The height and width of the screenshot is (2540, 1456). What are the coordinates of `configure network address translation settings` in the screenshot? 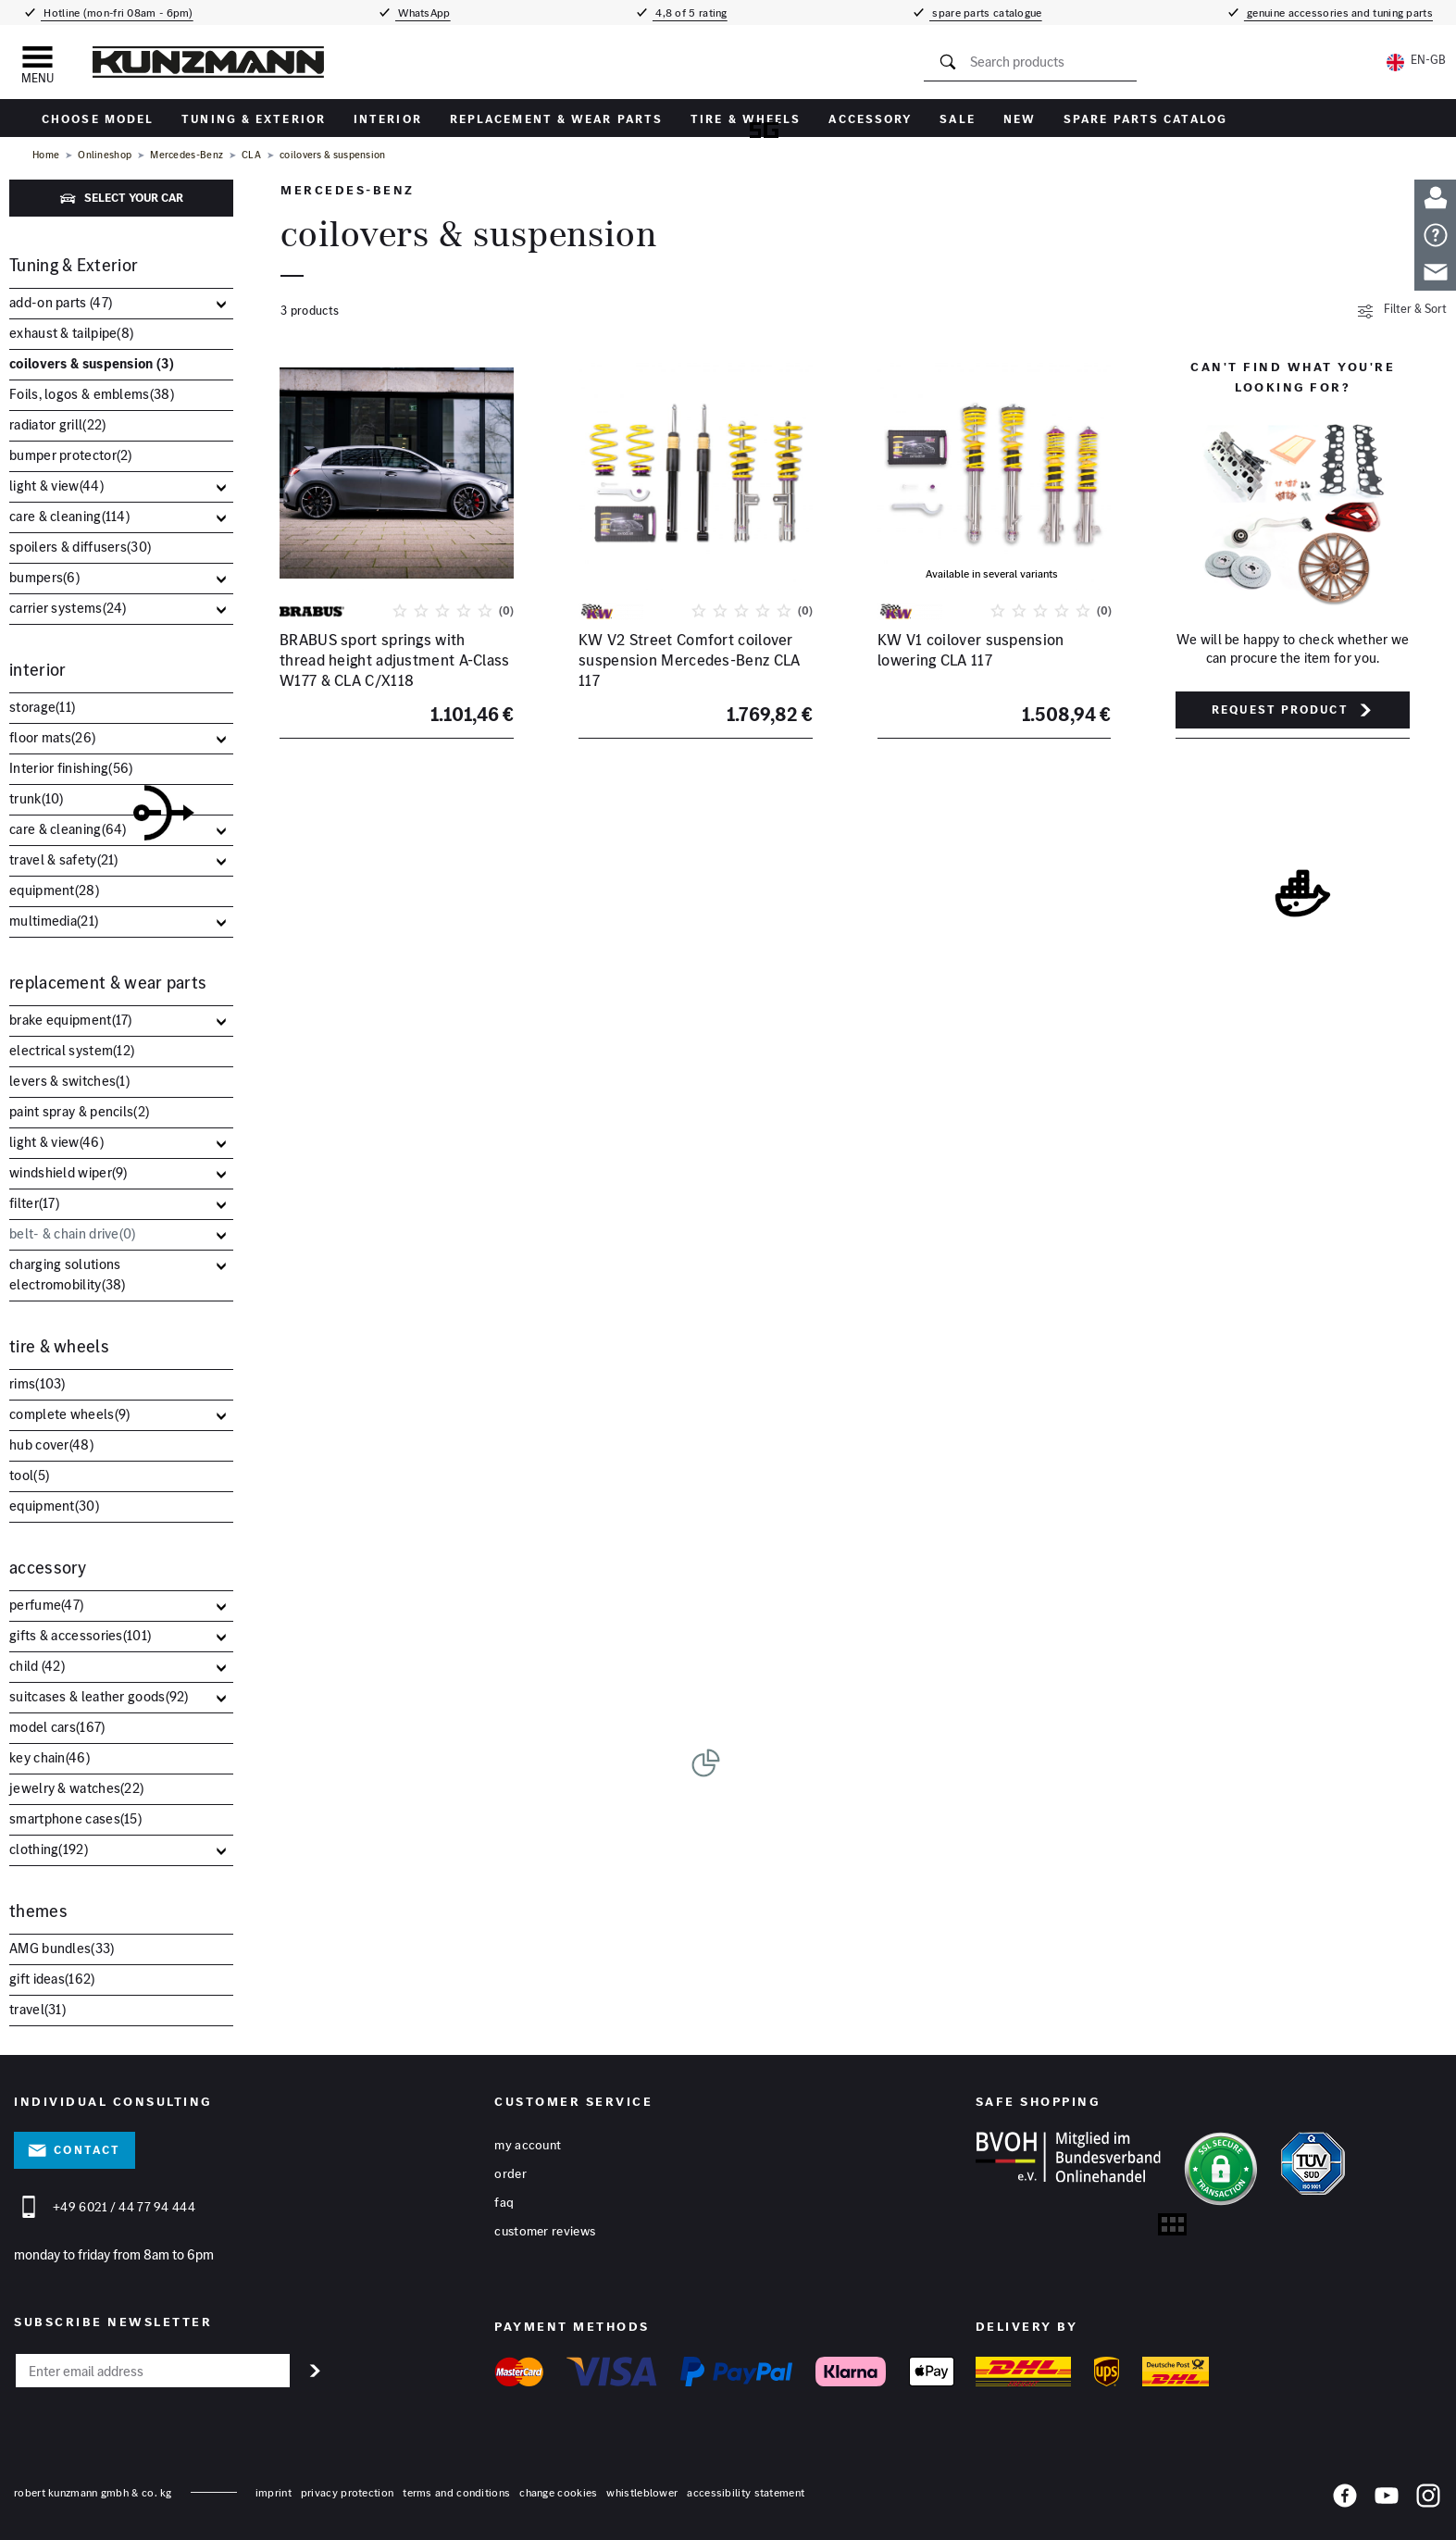 It's located at (164, 813).